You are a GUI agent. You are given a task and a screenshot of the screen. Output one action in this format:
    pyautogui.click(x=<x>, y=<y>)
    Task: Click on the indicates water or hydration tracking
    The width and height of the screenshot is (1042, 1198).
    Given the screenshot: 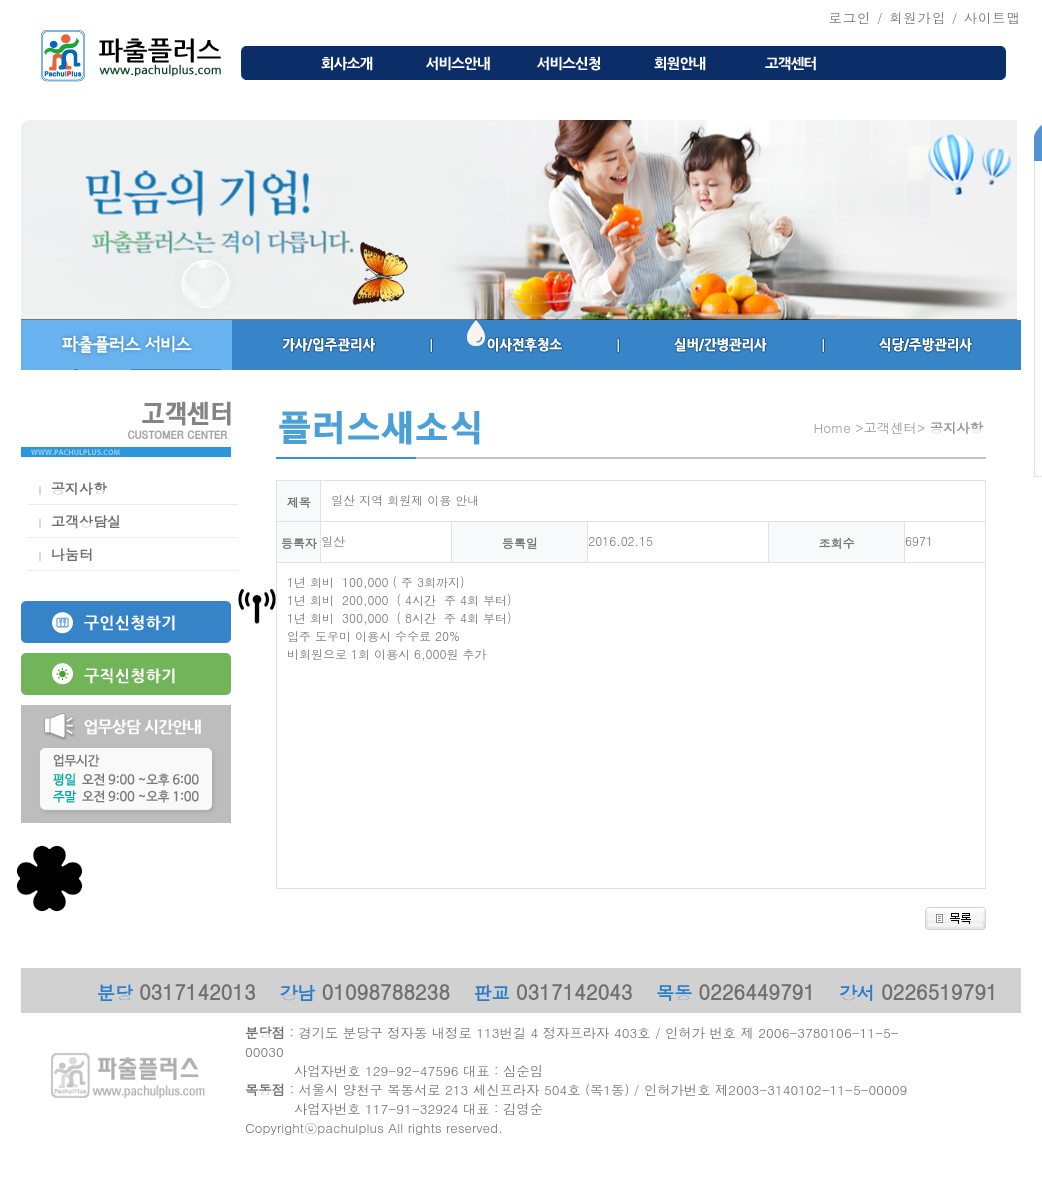 What is the action you would take?
    pyautogui.click(x=476, y=333)
    